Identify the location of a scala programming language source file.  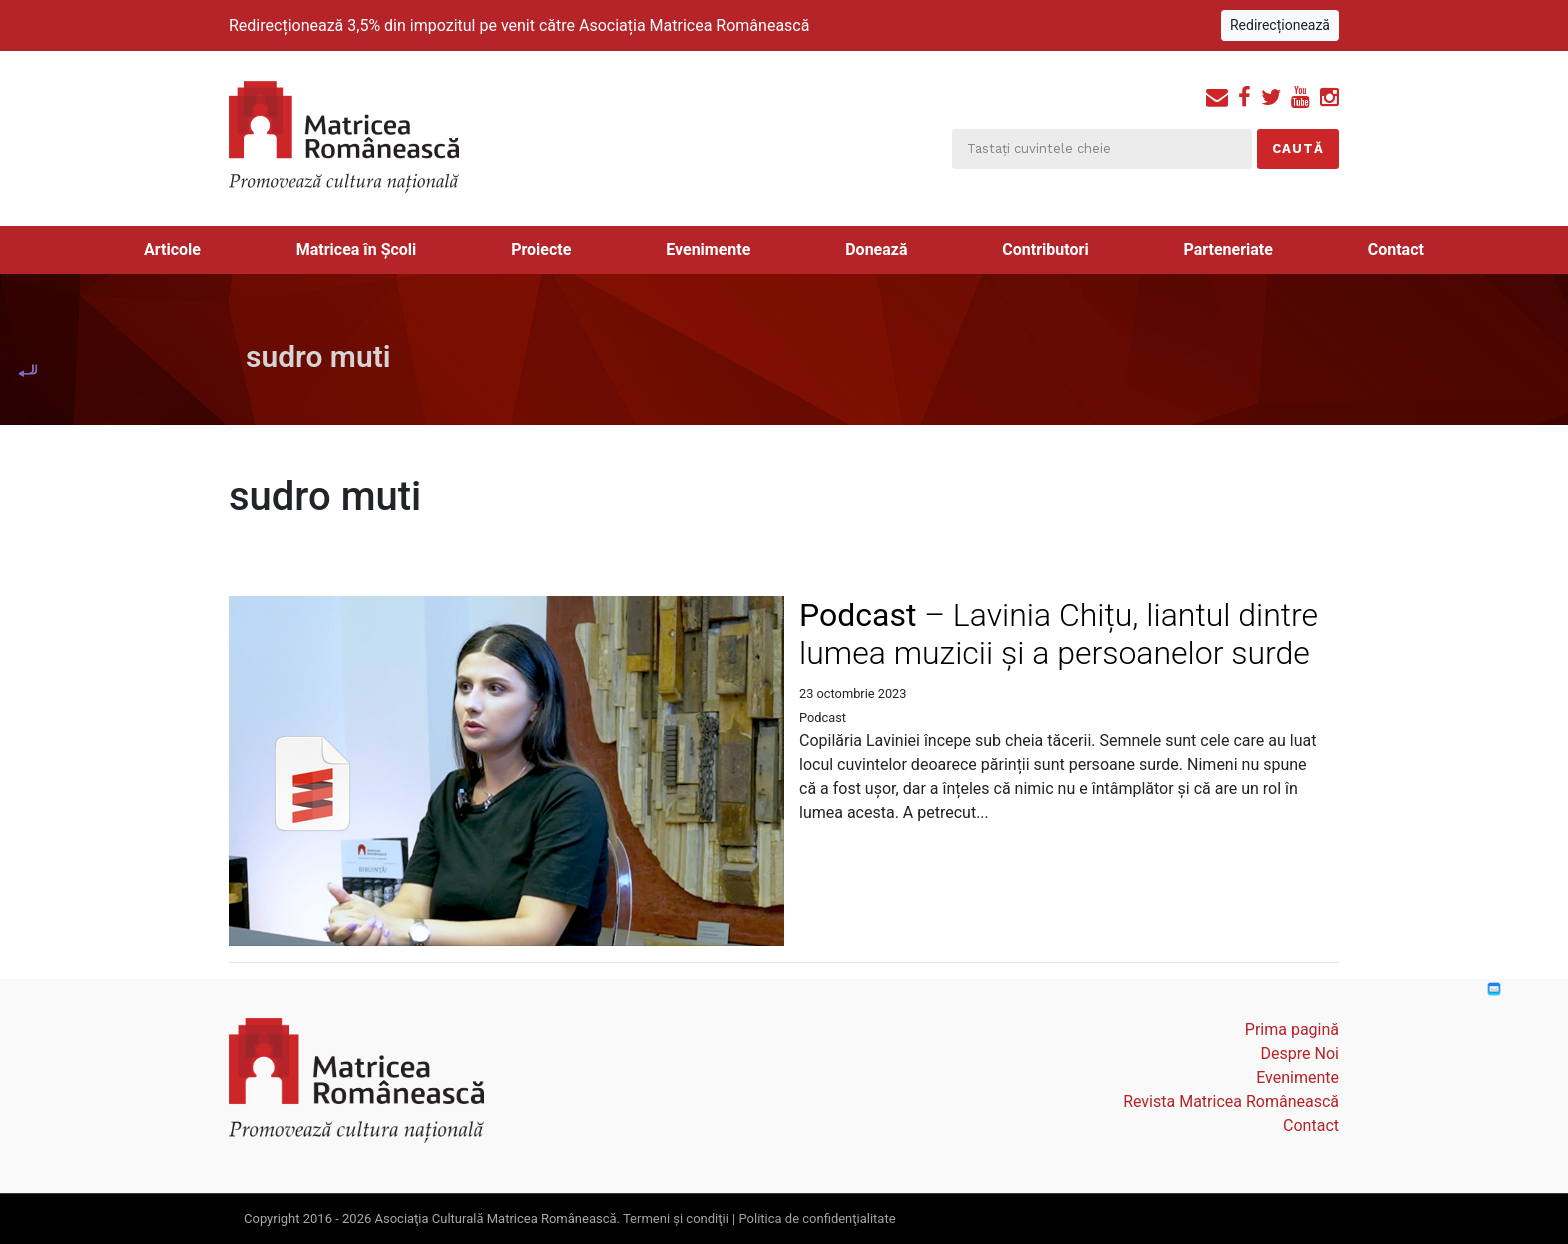
(312, 783).